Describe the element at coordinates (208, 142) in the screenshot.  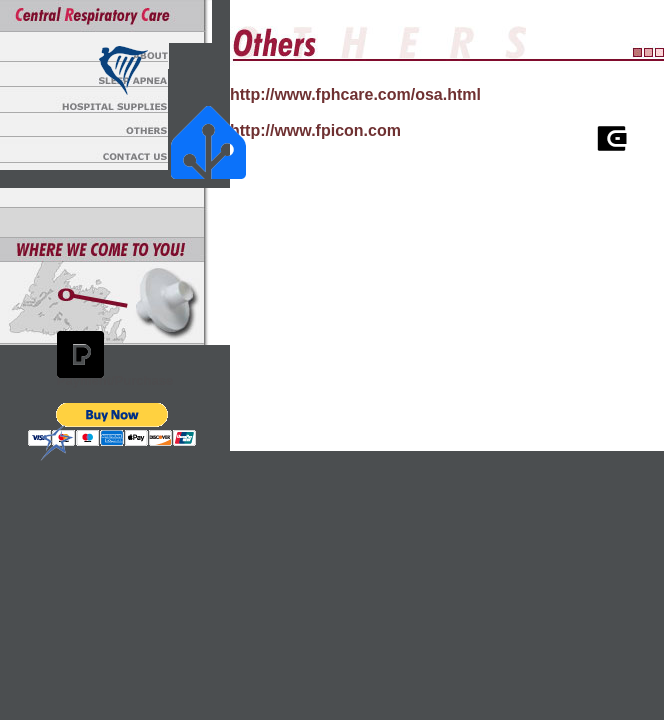
I see `open Home Assistant app` at that location.